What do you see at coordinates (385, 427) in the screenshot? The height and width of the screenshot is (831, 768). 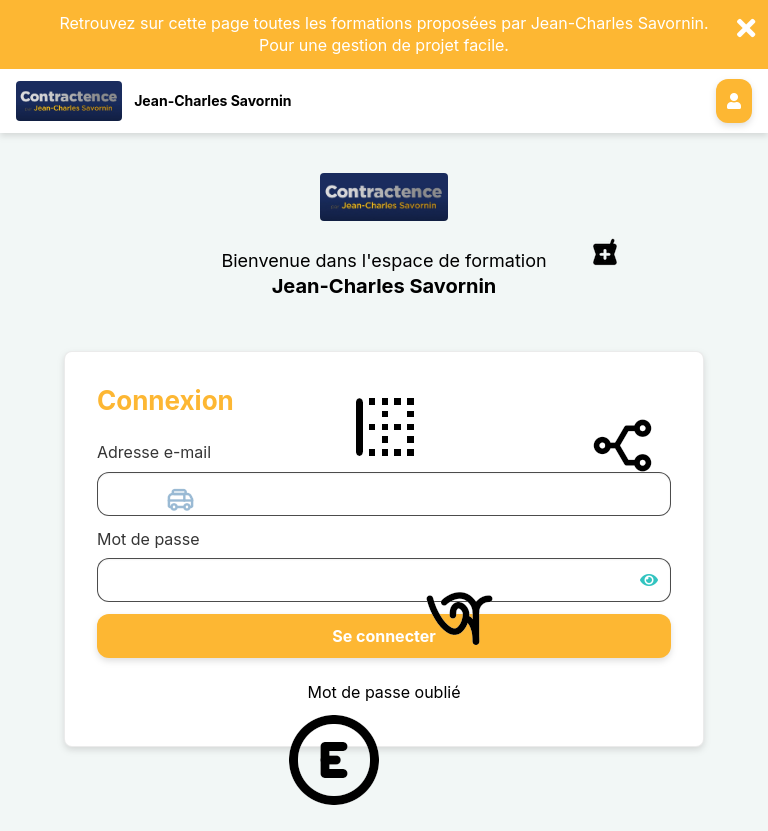 I see `apply border to left edge of cell or element` at bounding box center [385, 427].